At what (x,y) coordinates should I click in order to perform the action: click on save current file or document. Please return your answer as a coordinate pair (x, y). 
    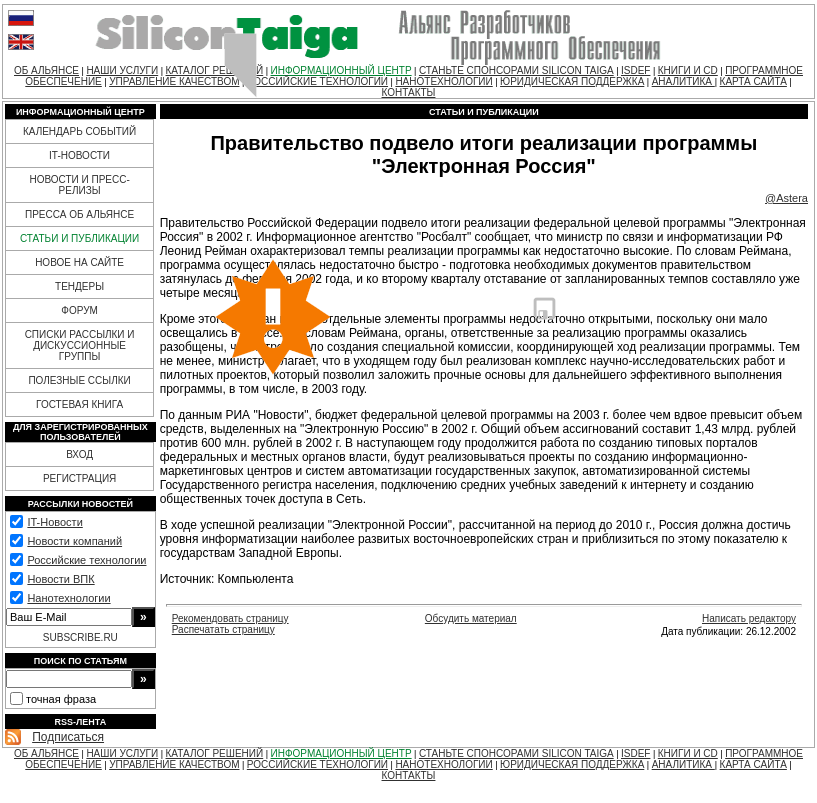
    Looking at the image, I should click on (544, 308).